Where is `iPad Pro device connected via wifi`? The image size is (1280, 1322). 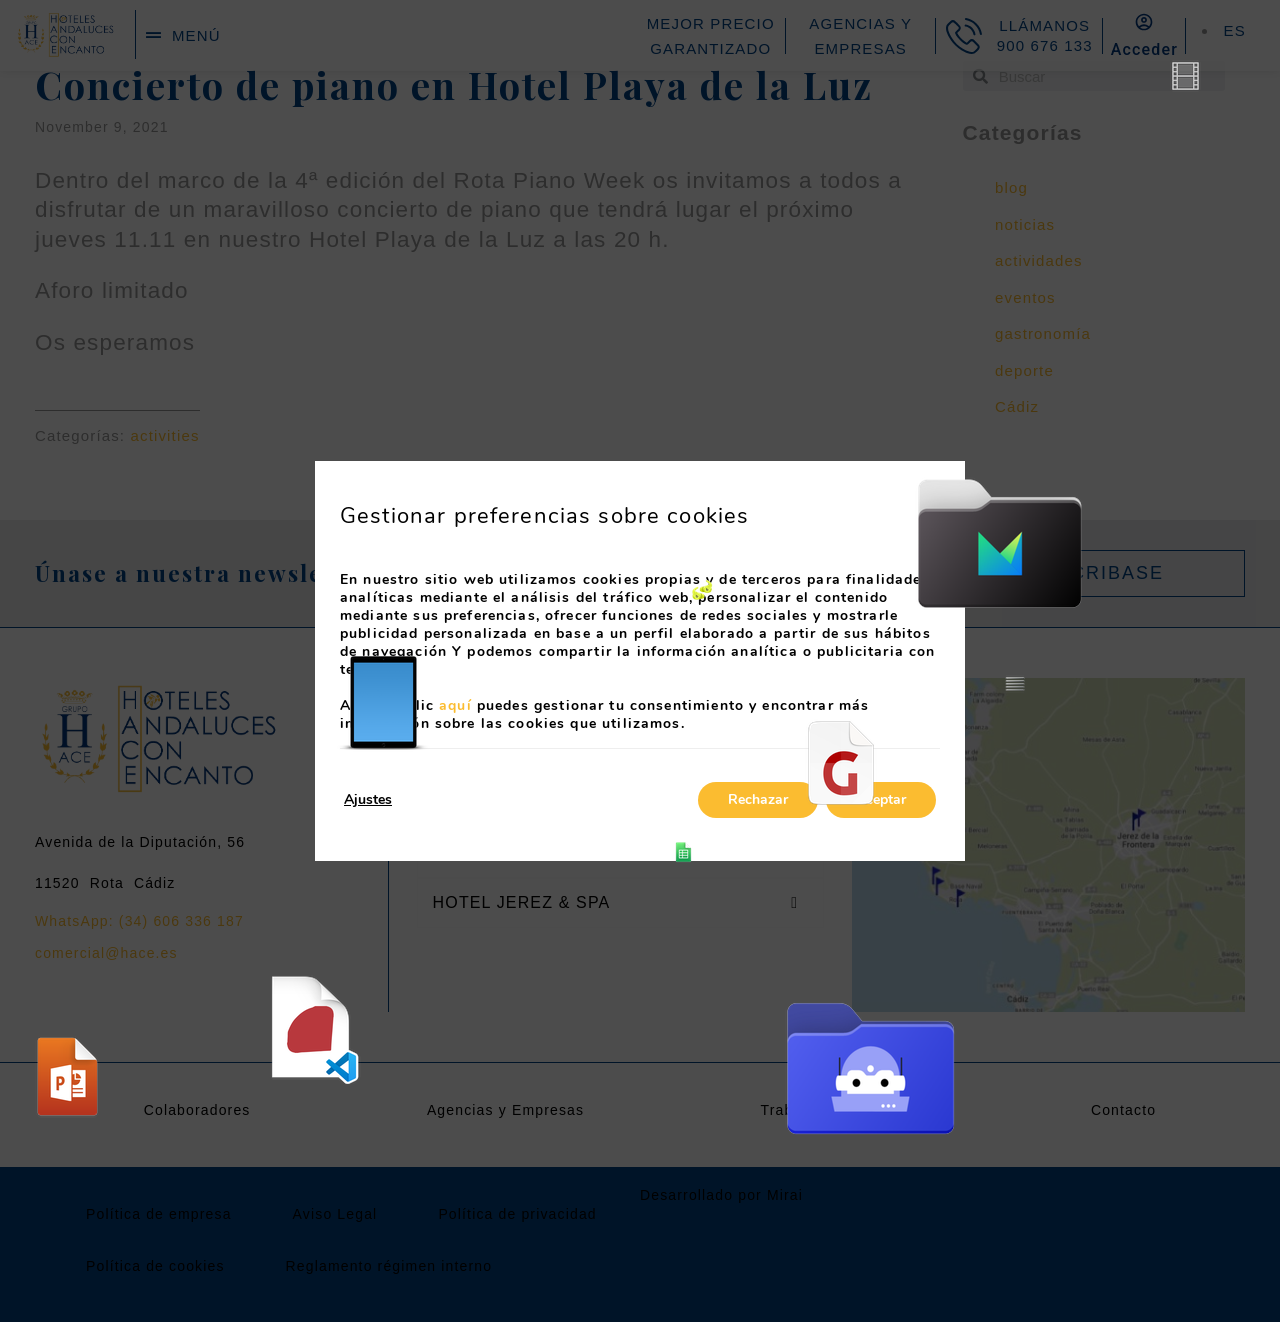 iPad Pro device connected via wifi is located at coordinates (383, 702).